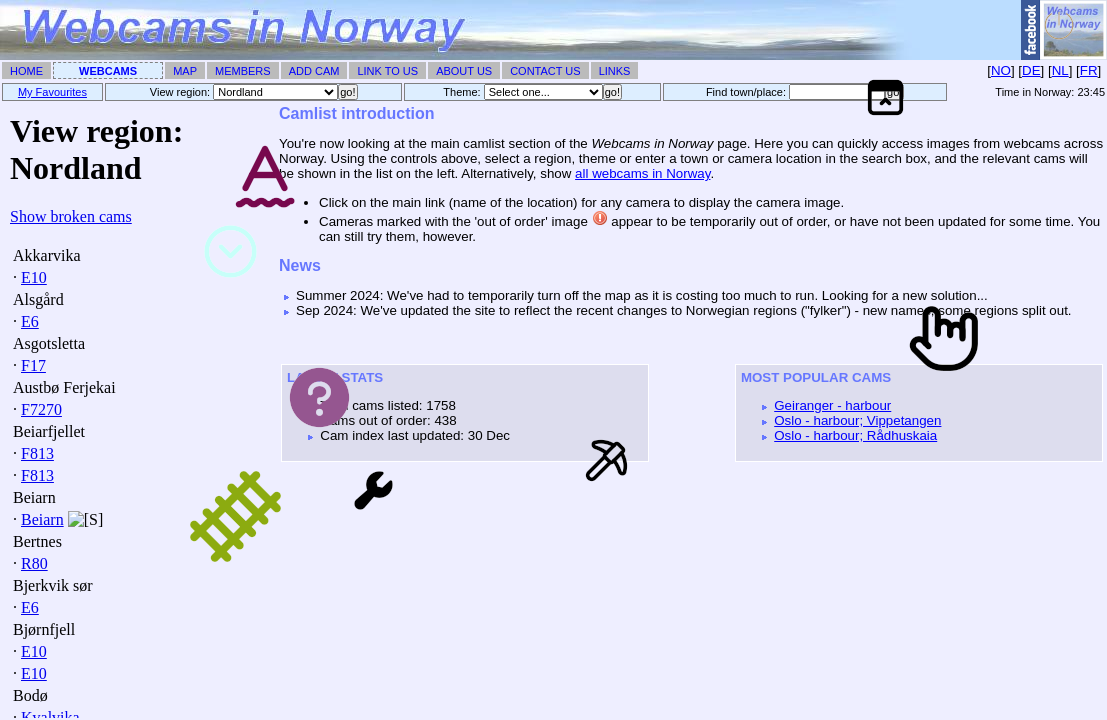 The image size is (1107, 720). Describe the element at coordinates (885, 97) in the screenshot. I see `collapse the navigation bar` at that location.